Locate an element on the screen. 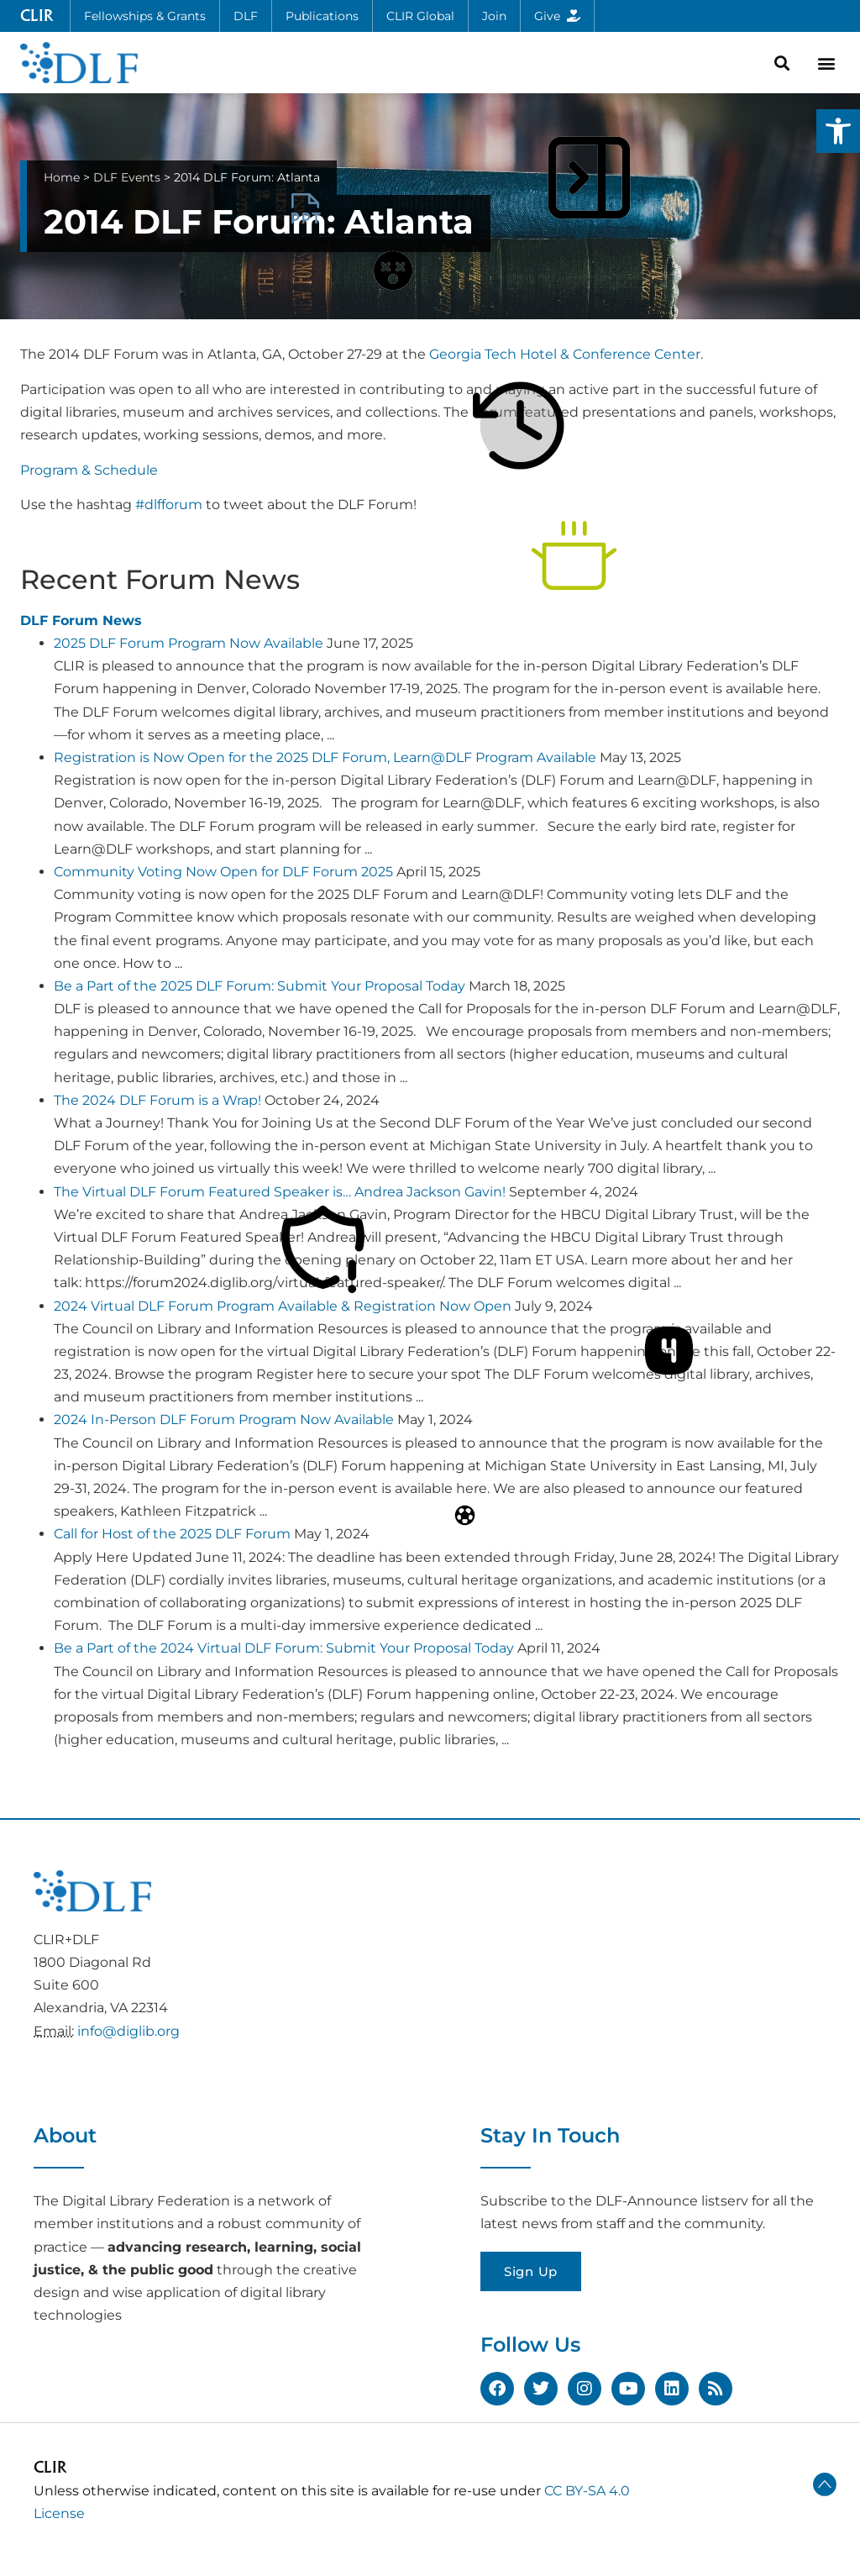 The width and height of the screenshot is (860, 2576). access recipes or cooking content is located at coordinates (574, 560).